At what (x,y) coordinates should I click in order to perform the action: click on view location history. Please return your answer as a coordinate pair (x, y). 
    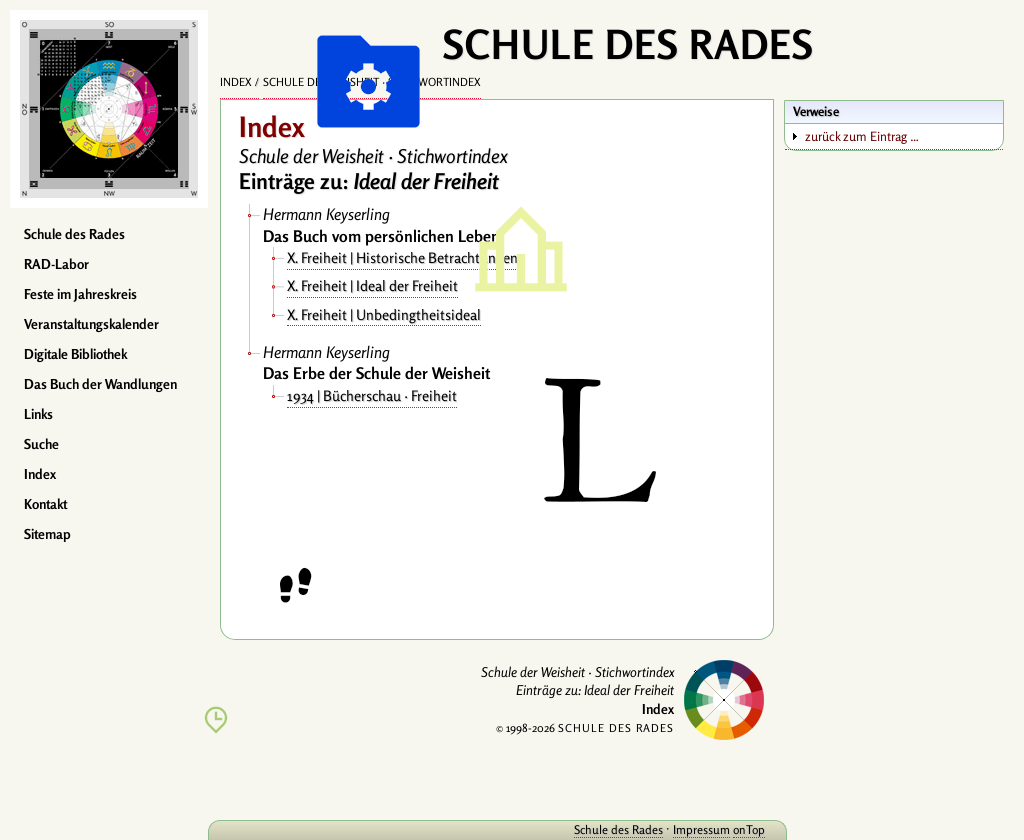
    Looking at the image, I should click on (216, 719).